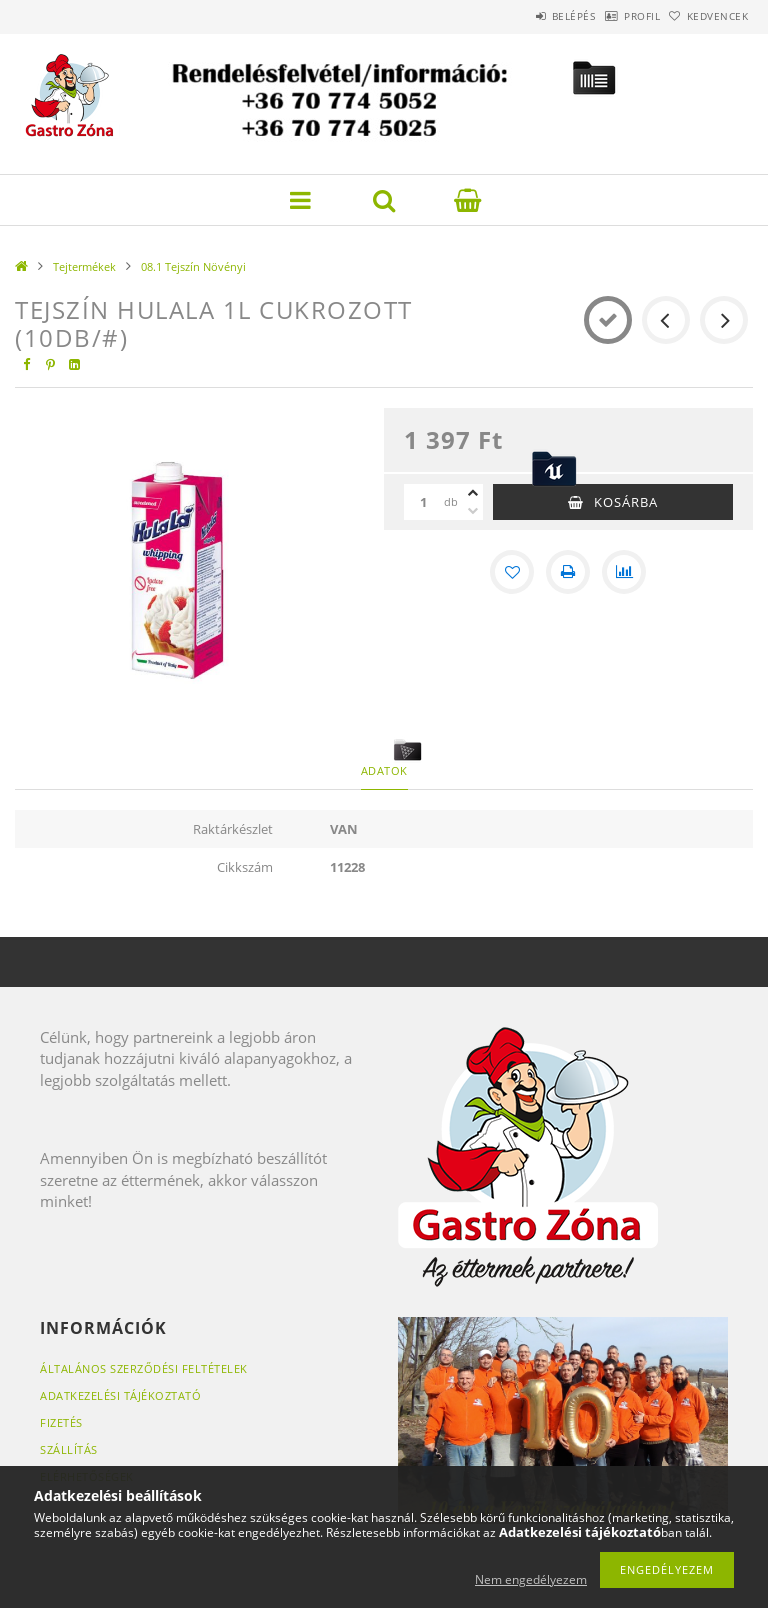 Image resolution: width=768 pixels, height=1608 pixels. I want to click on open your Ableton Live projects folder, so click(594, 79).